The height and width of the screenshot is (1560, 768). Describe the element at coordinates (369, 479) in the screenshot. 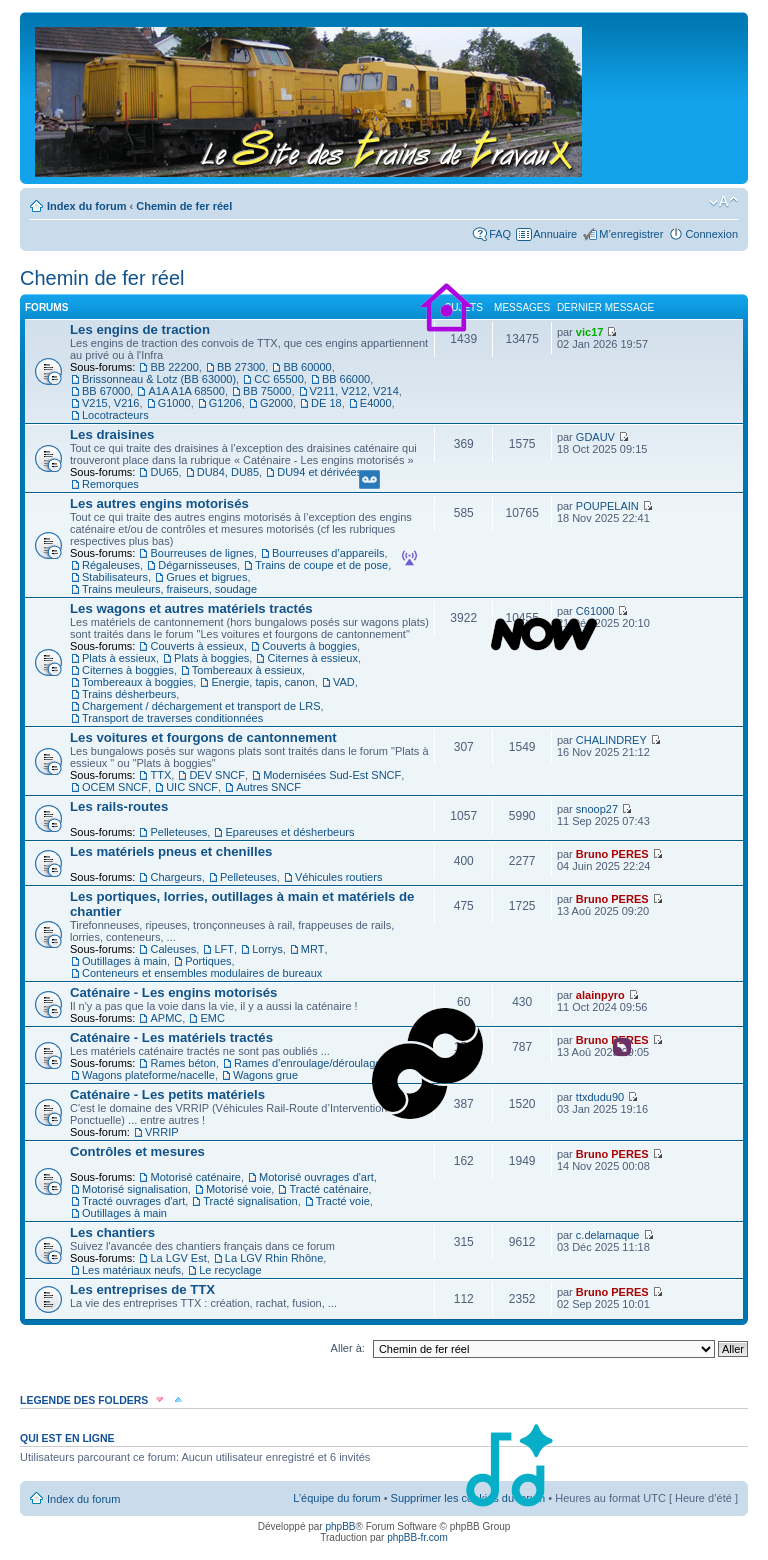

I see `play or access audio cassette content` at that location.